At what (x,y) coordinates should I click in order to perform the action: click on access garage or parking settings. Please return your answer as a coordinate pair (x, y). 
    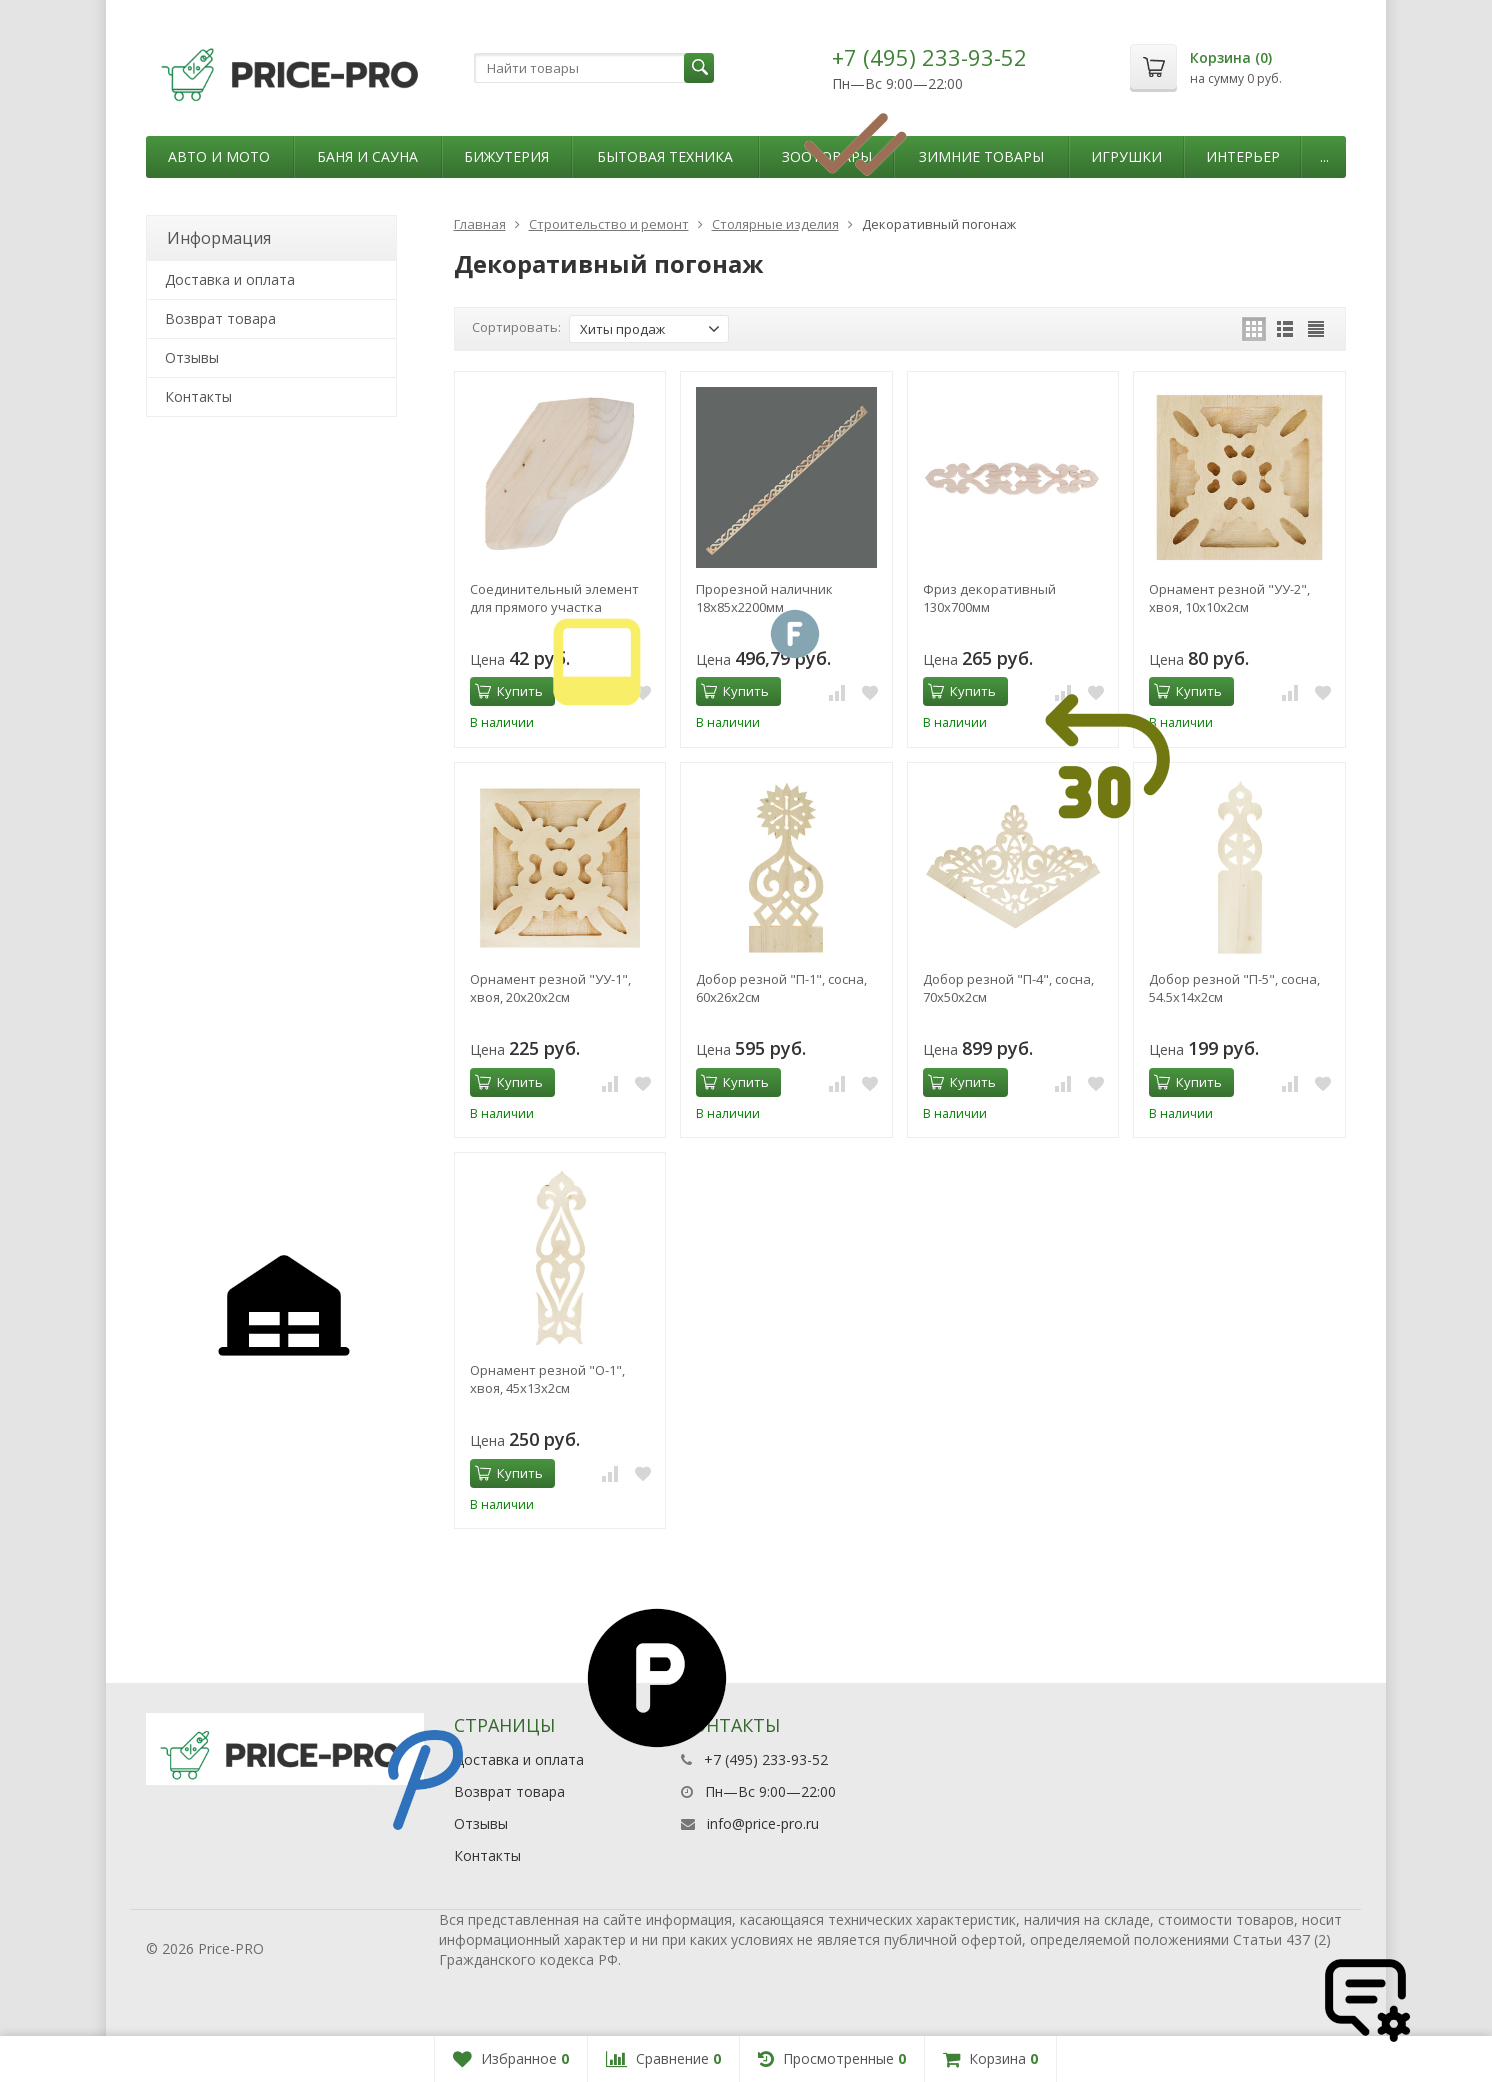
    Looking at the image, I should click on (284, 1312).